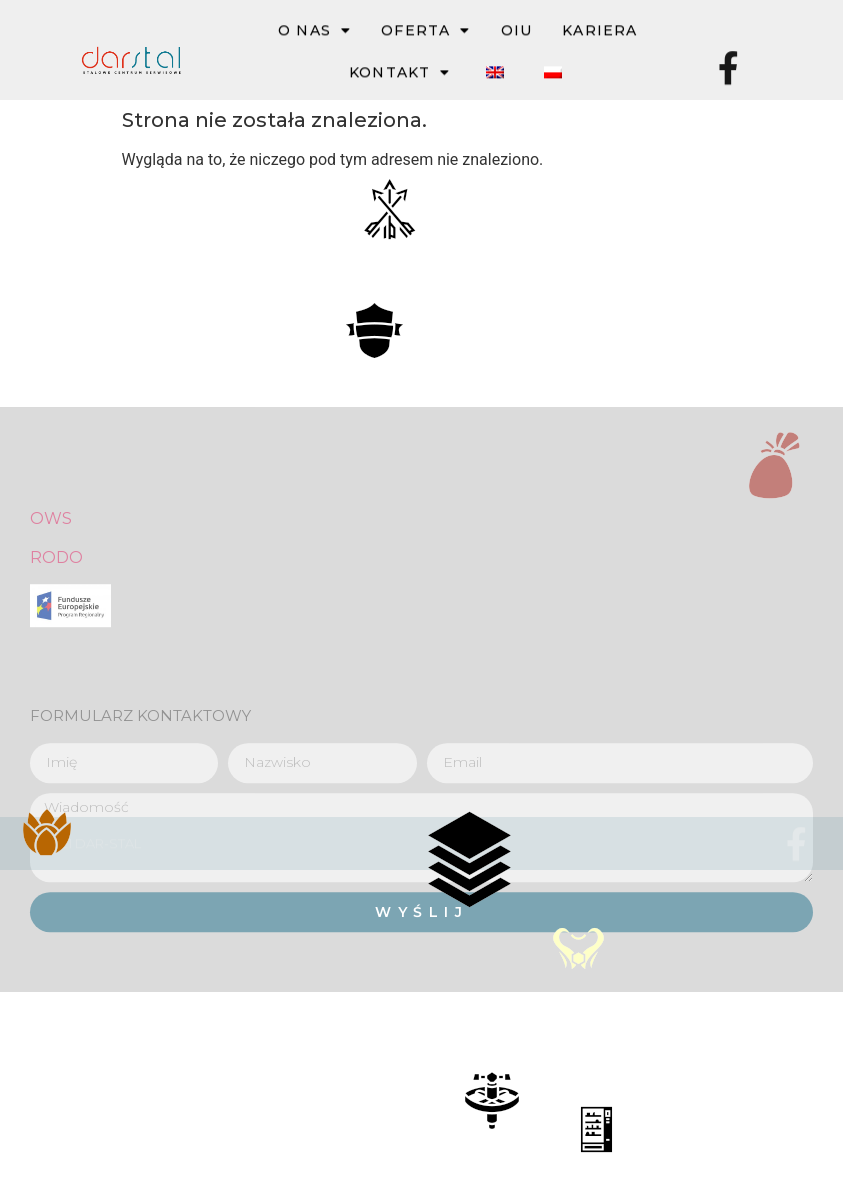 The image size is (843, 1200). I want to click on view jewelry or accessories inventory, so click(578, 948).